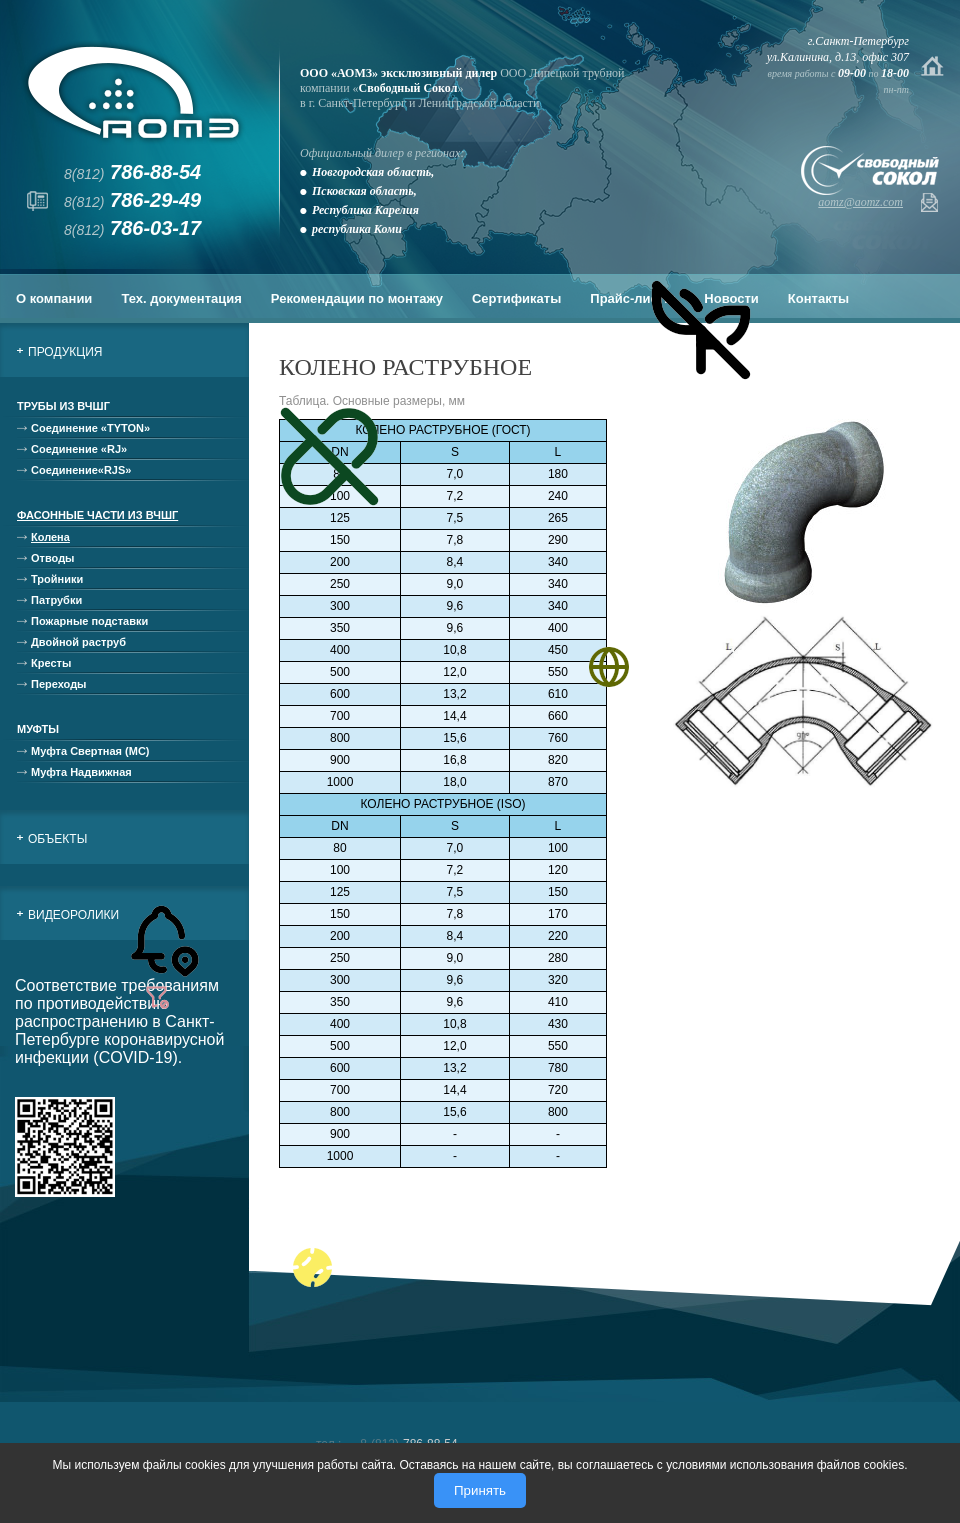 The height and width of the screenshot is (1523, 960). Describe the element at coordinates (609, 667) in the screenshot. I see `switch to global or international settings` at that location.